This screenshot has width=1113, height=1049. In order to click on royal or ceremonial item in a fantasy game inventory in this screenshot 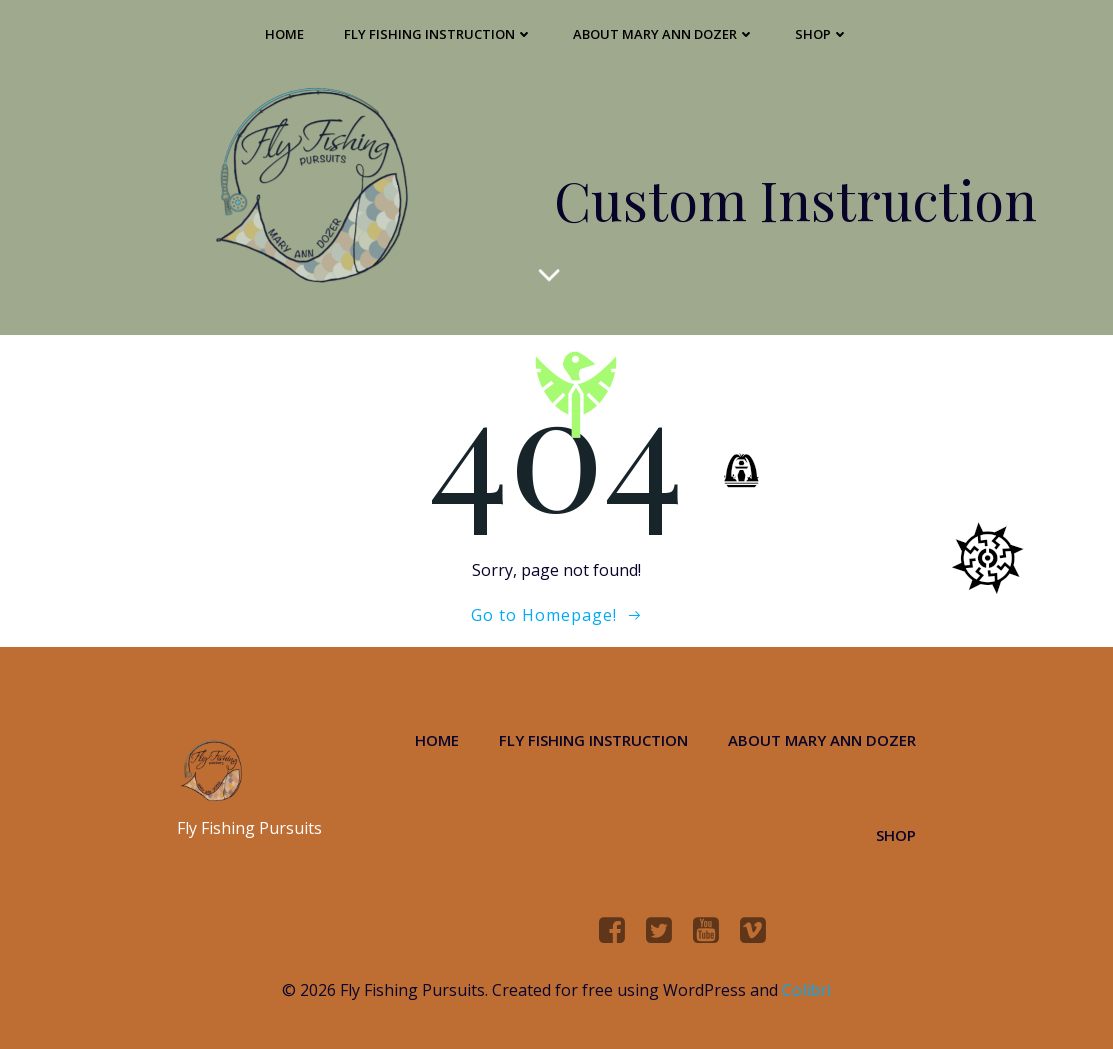, I will do `click(576, 394)`.